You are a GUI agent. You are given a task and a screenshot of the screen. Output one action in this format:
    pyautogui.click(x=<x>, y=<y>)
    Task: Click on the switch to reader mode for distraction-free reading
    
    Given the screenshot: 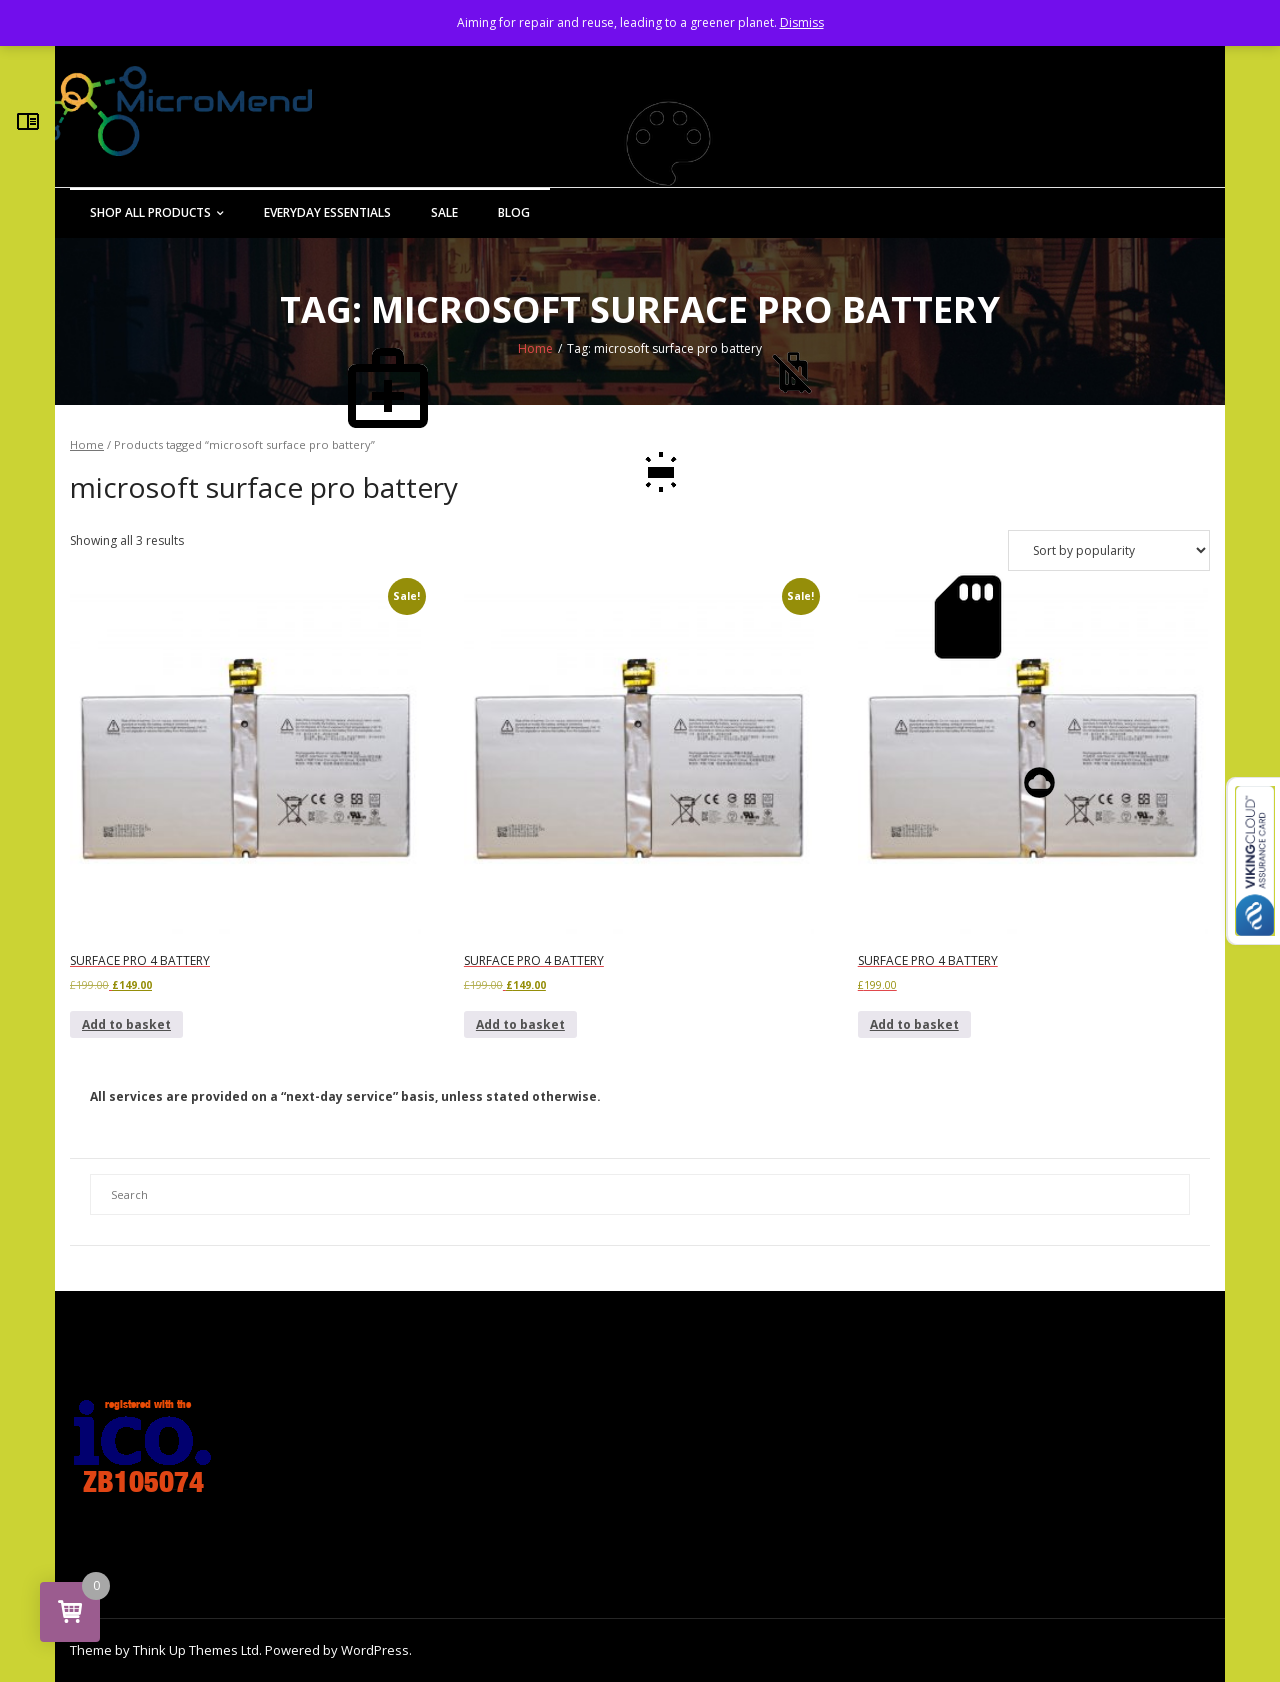 What is the action you would take?
    pyautogui.click(x=28, y=121)
    